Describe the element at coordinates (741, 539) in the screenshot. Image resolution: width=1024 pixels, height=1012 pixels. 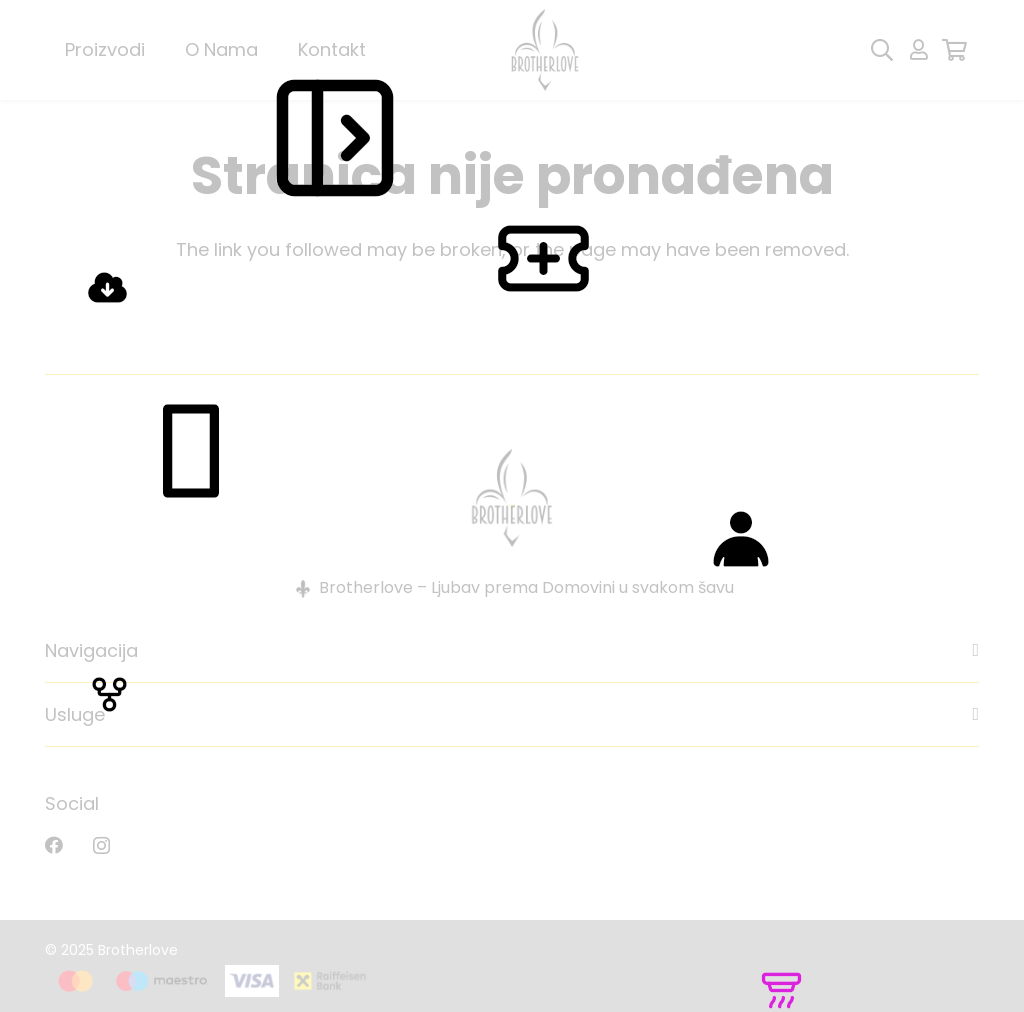
I see `view your profile` at that location.